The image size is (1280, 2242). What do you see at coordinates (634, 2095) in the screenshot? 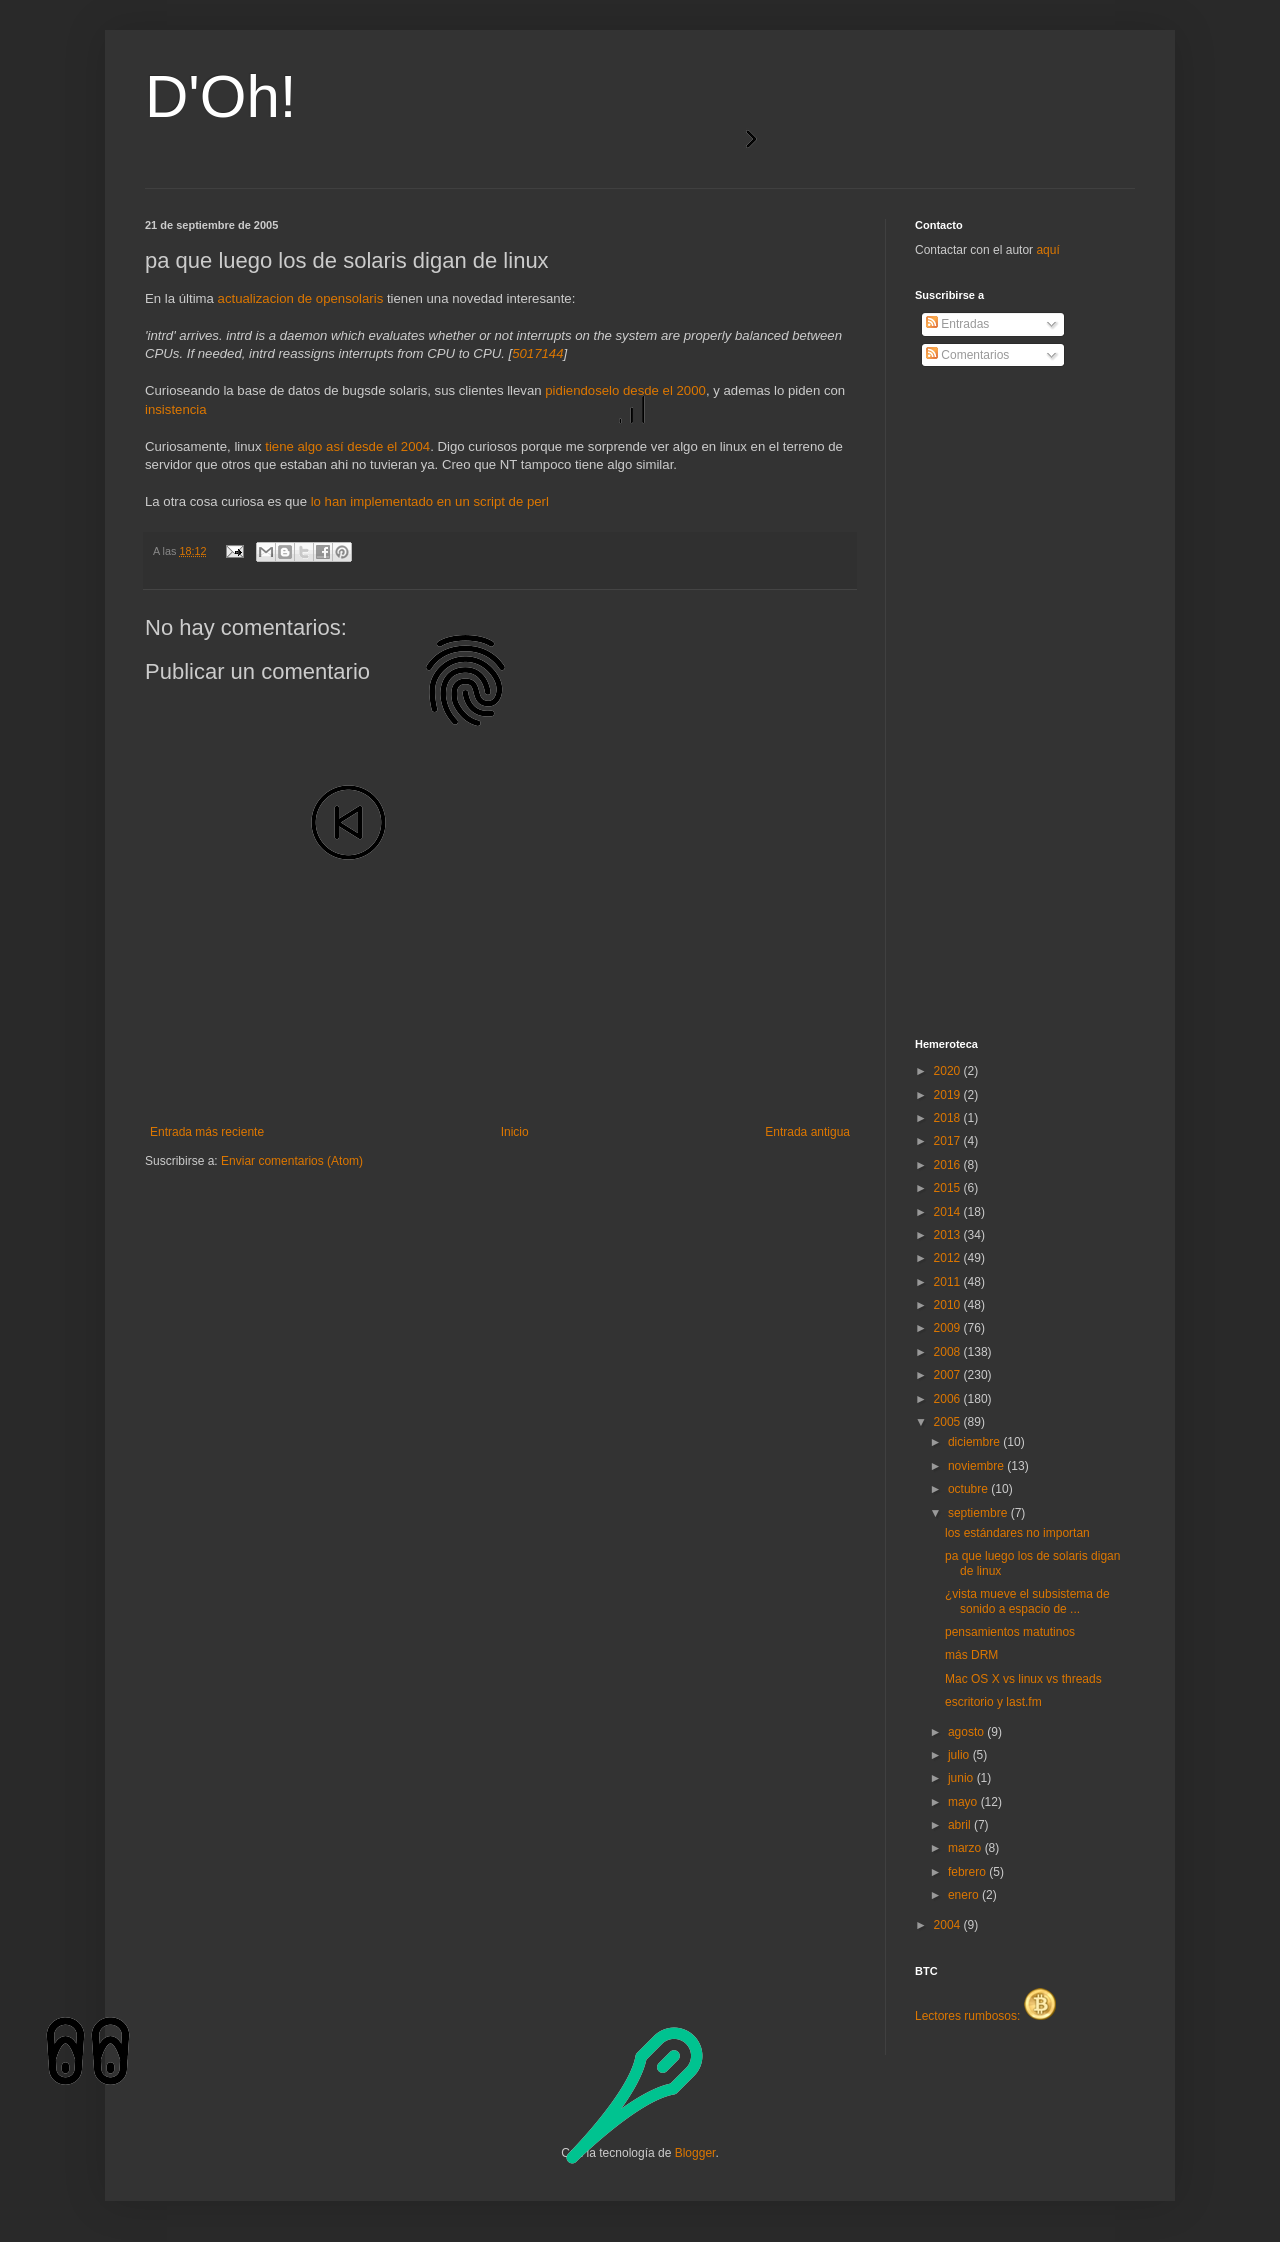
I see `access sewing or crafting tools` at bounding box center [634, 2095].